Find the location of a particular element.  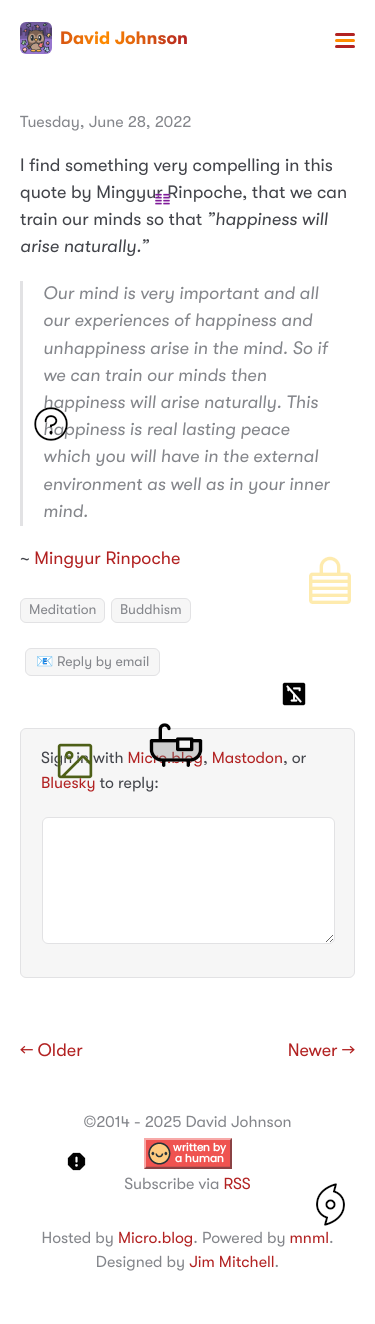

indicates a secure or encrypted connection is located at coordinates (330, 583).